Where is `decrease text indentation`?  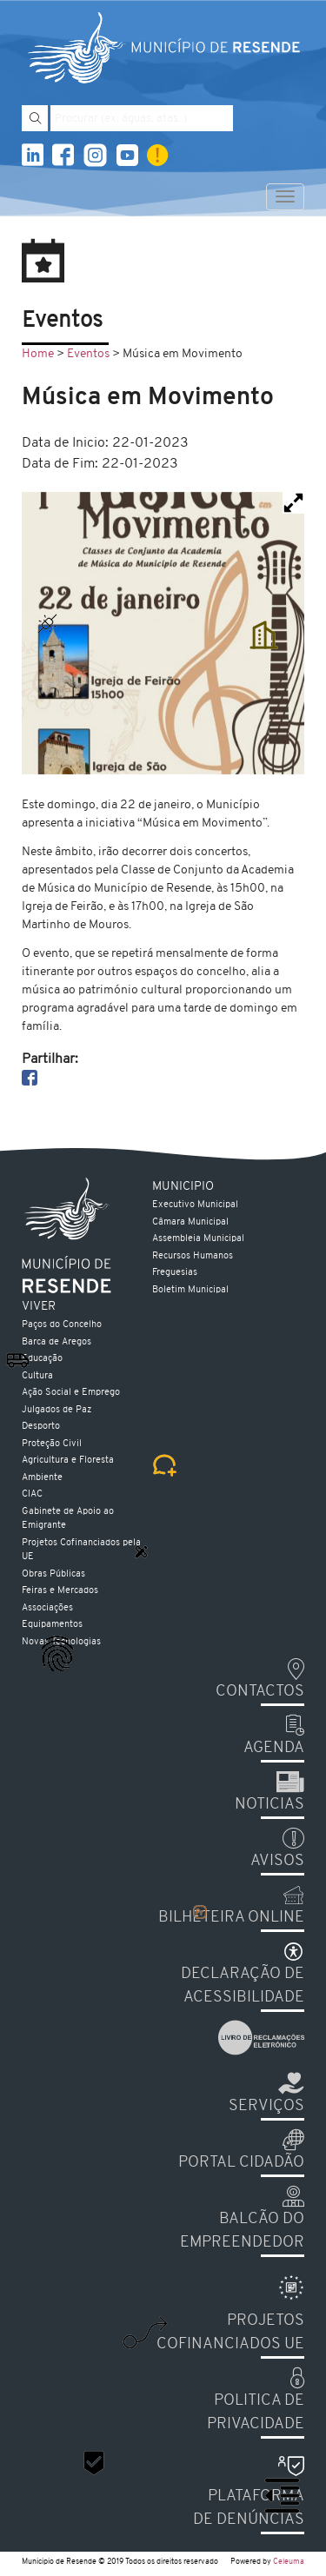
decrease text indentation is located at coordinates (282, 2495).